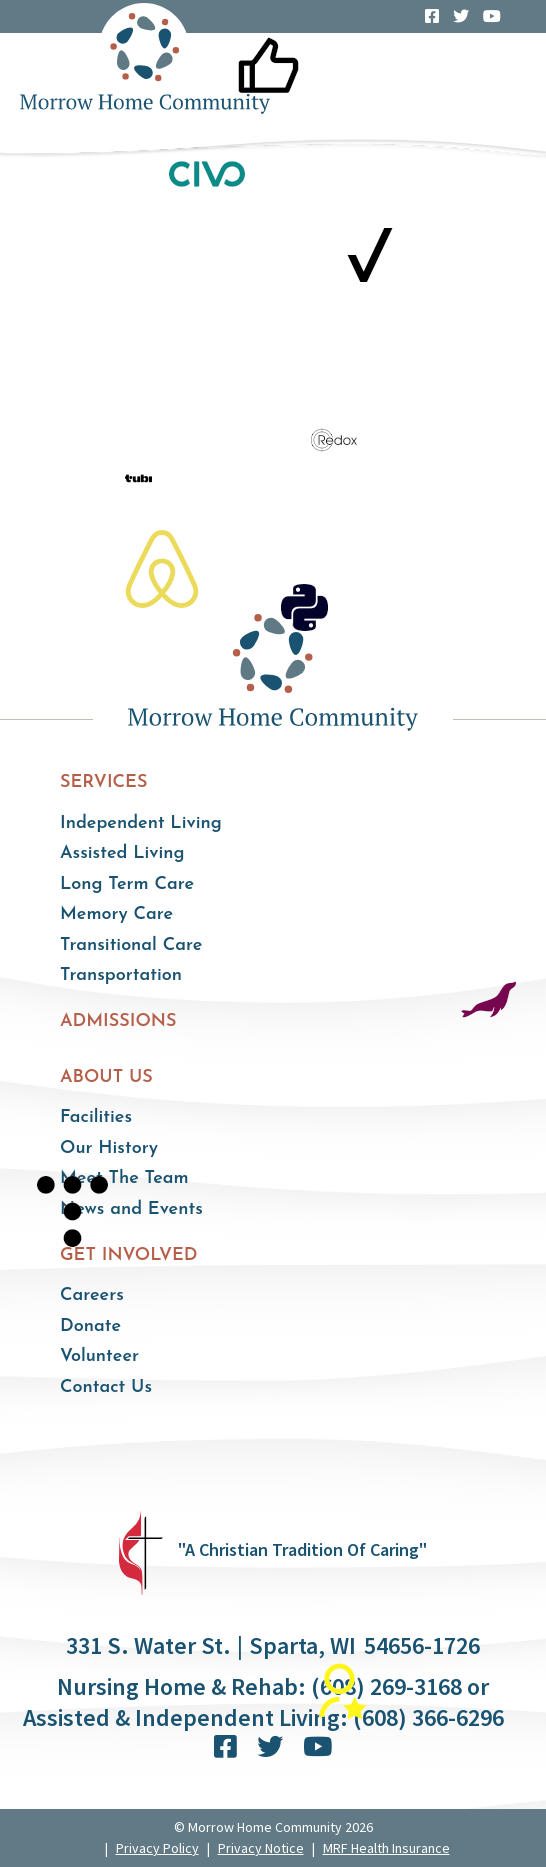 The width and height of the screenshot is (546, 1867). I want to click on open the tubi streaming app, so click(138, 478).